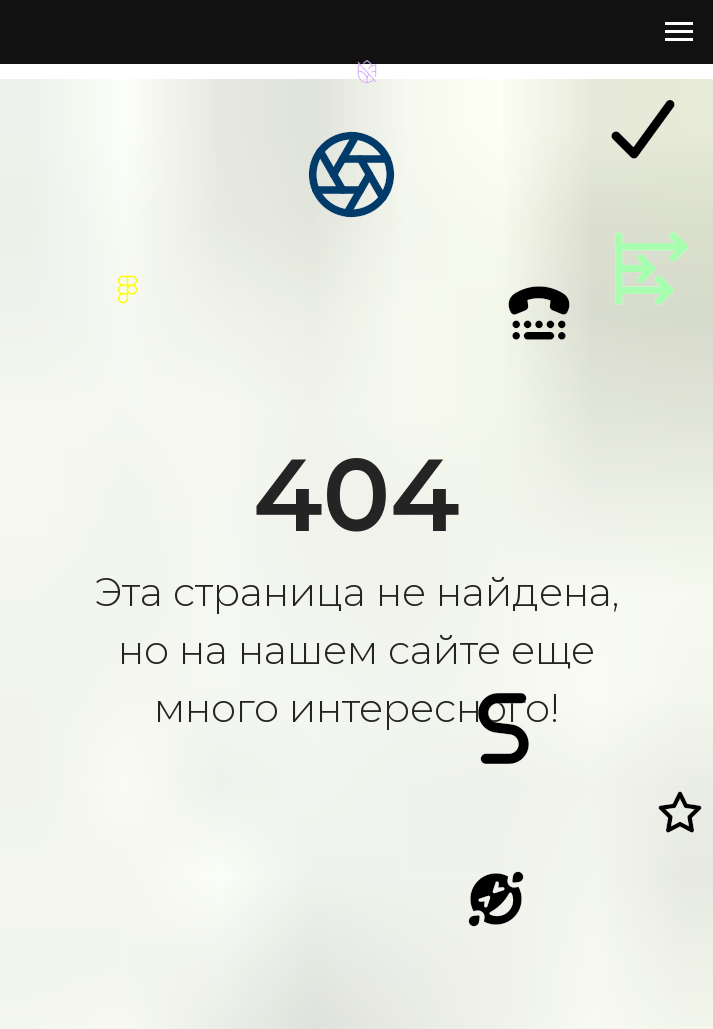 This screenshot has height=1029, width=713. Describe the element at coordinates (127, 289) in the screenshot. I see `open Figma design tool` at that location.